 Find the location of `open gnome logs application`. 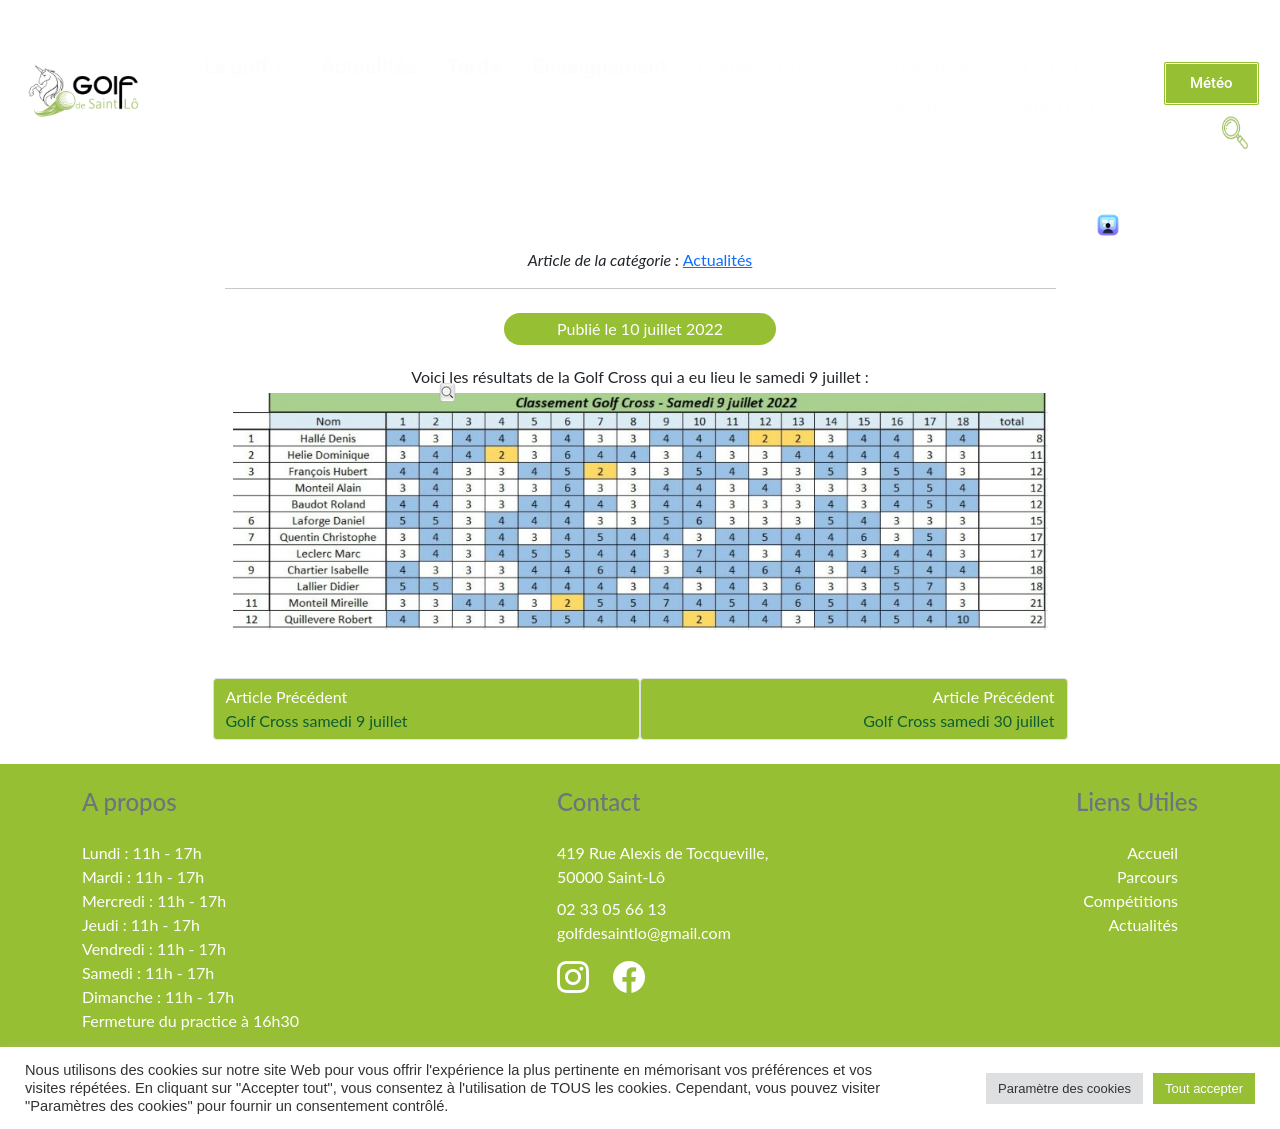

open gnome logs application is located at coordinates (447, 392).